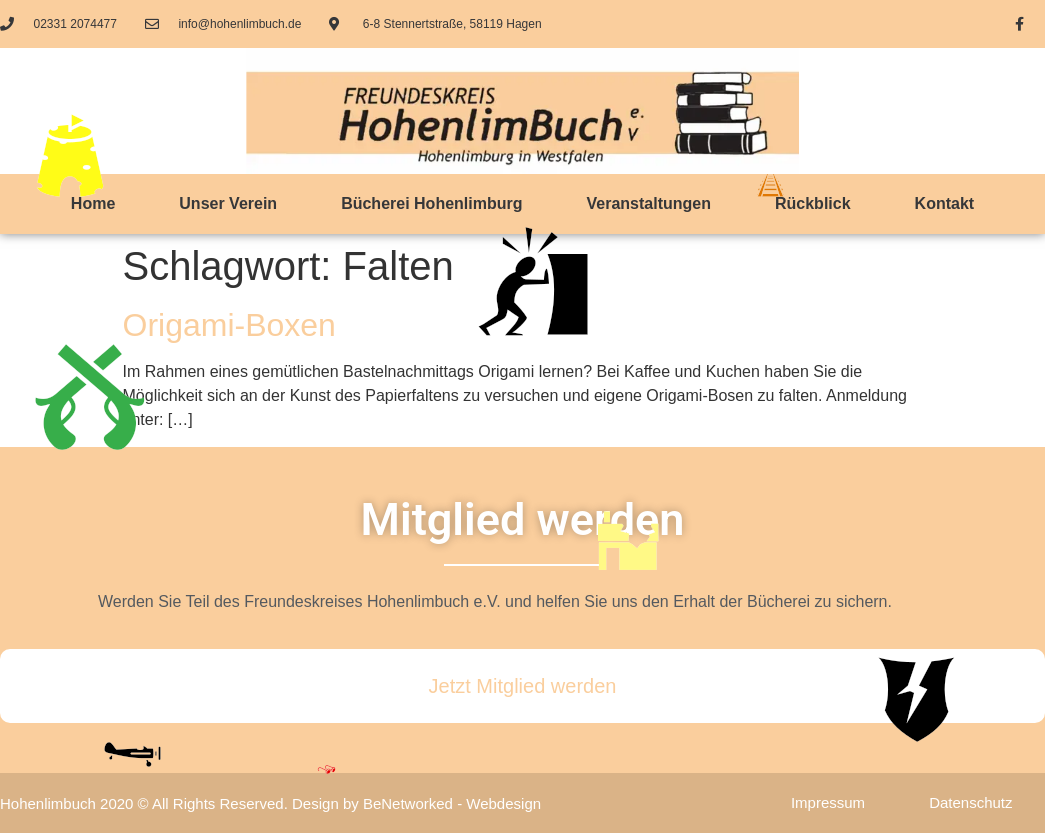 This screenshot has height=833, width=1045. Describe the element at coordinates (70, 155) in the screenshot. I see `access beach or sandbox game mode` at that location.